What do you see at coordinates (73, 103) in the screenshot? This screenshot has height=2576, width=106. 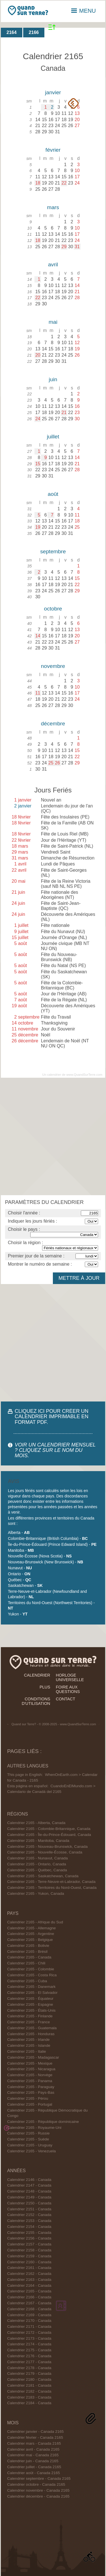 I see `open feedly app` at bounding box center [73, 103].